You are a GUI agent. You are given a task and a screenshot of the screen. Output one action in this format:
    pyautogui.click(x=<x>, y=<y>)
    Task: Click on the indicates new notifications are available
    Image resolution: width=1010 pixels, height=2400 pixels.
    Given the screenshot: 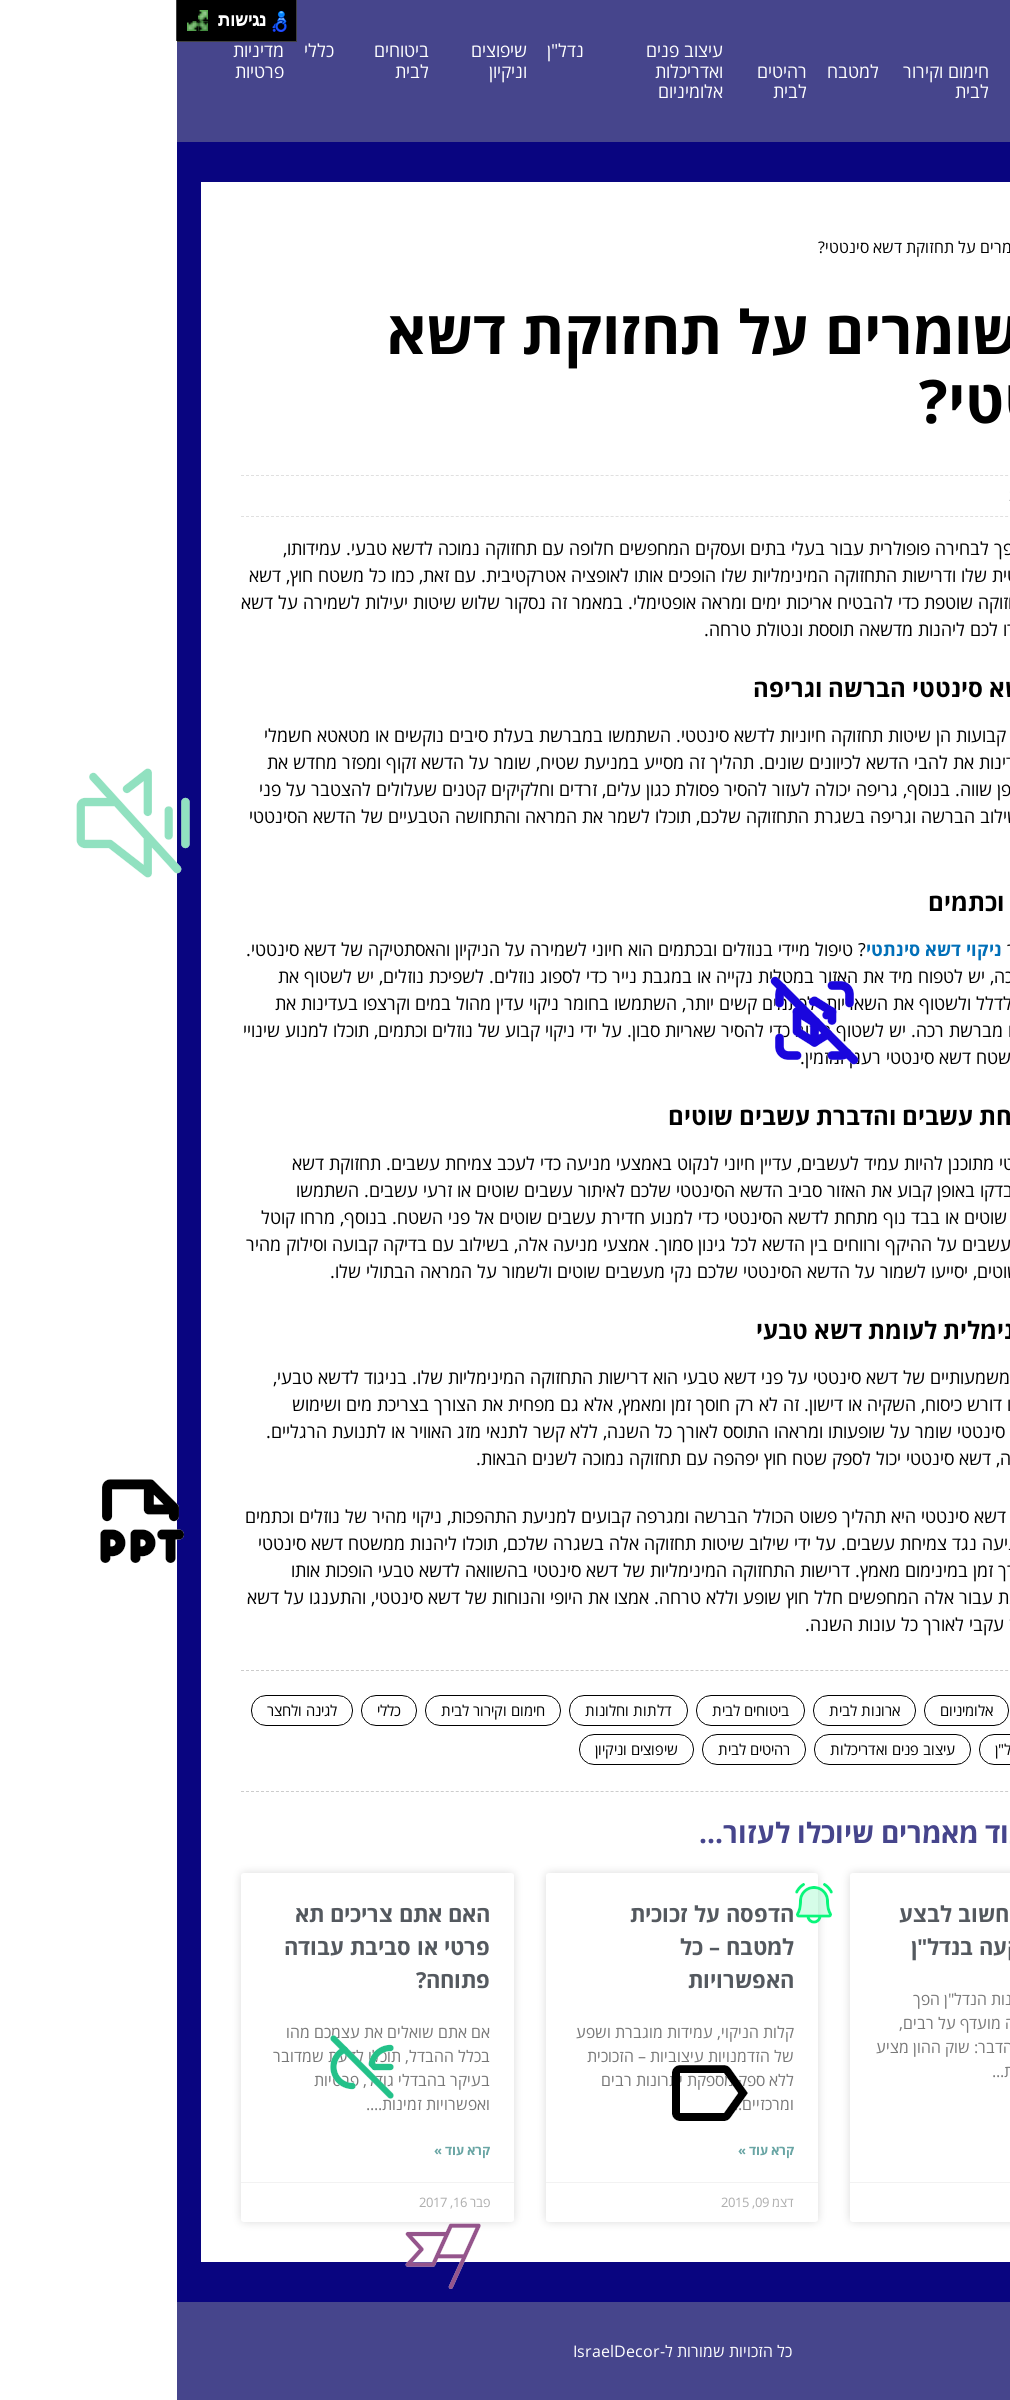 What is the action you would take?
    pyautogui.click(x=814, y=1904)
    